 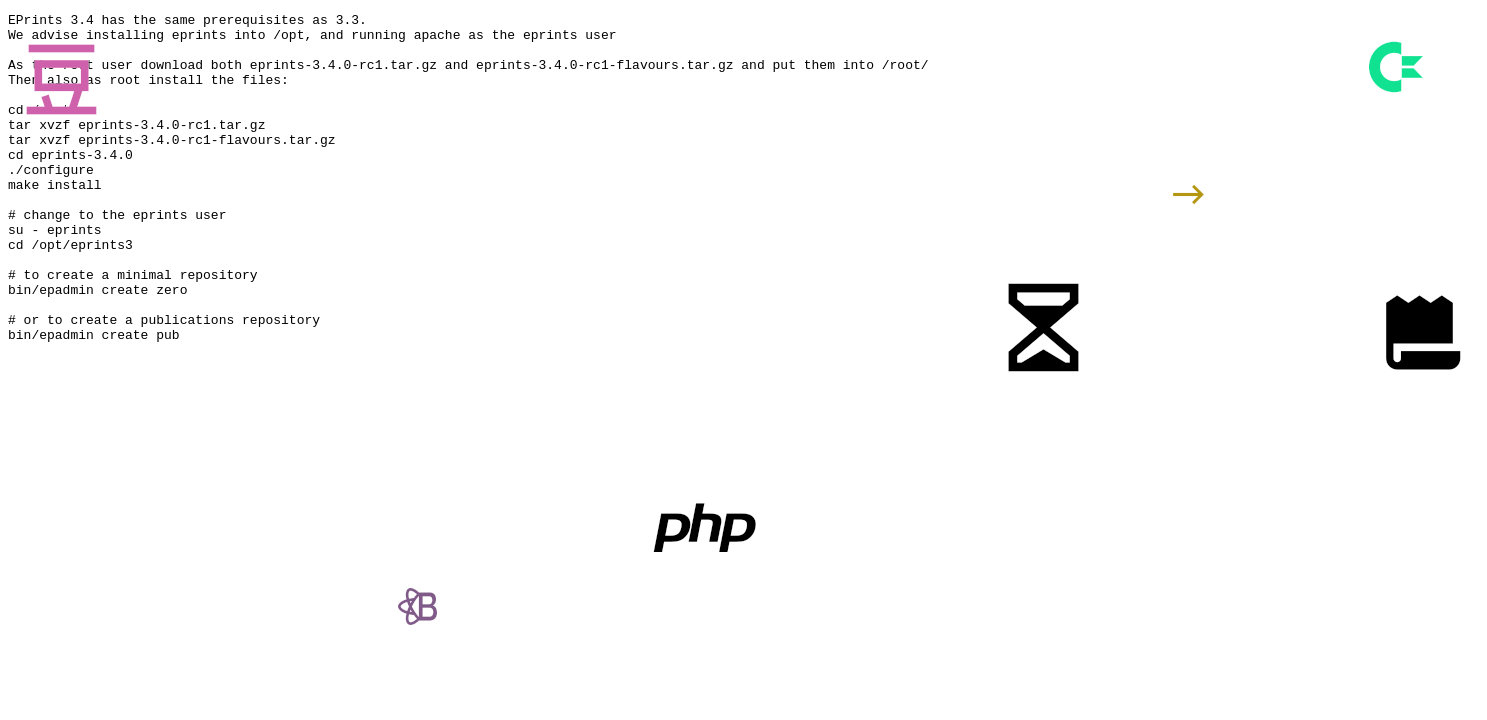 What do you see at coordinates (417, 606) in the screenshot?
I see `react-bootstrap framework logo` at bounding box center [417, 606].